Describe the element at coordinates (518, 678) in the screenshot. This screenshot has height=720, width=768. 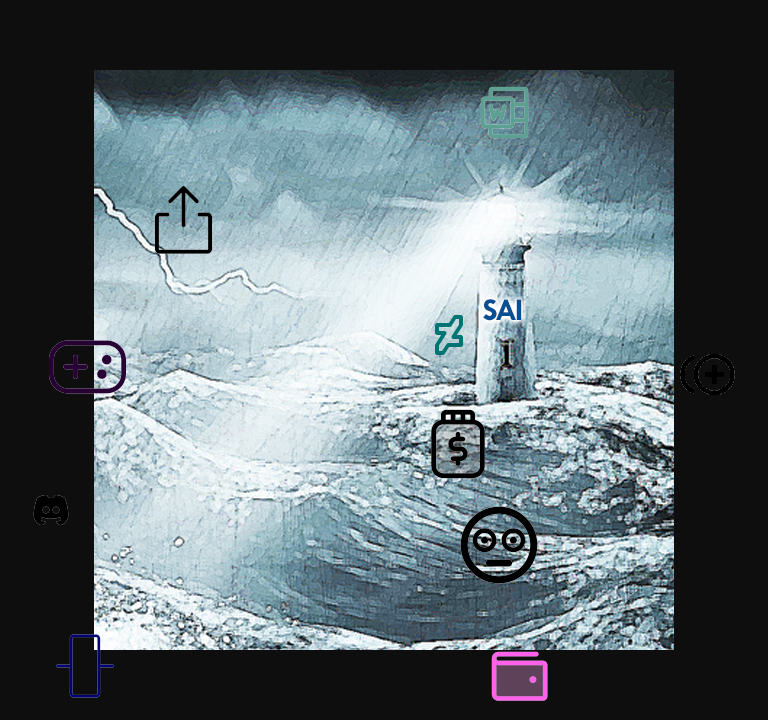
I see `access your wallet or payment methods` at that location.